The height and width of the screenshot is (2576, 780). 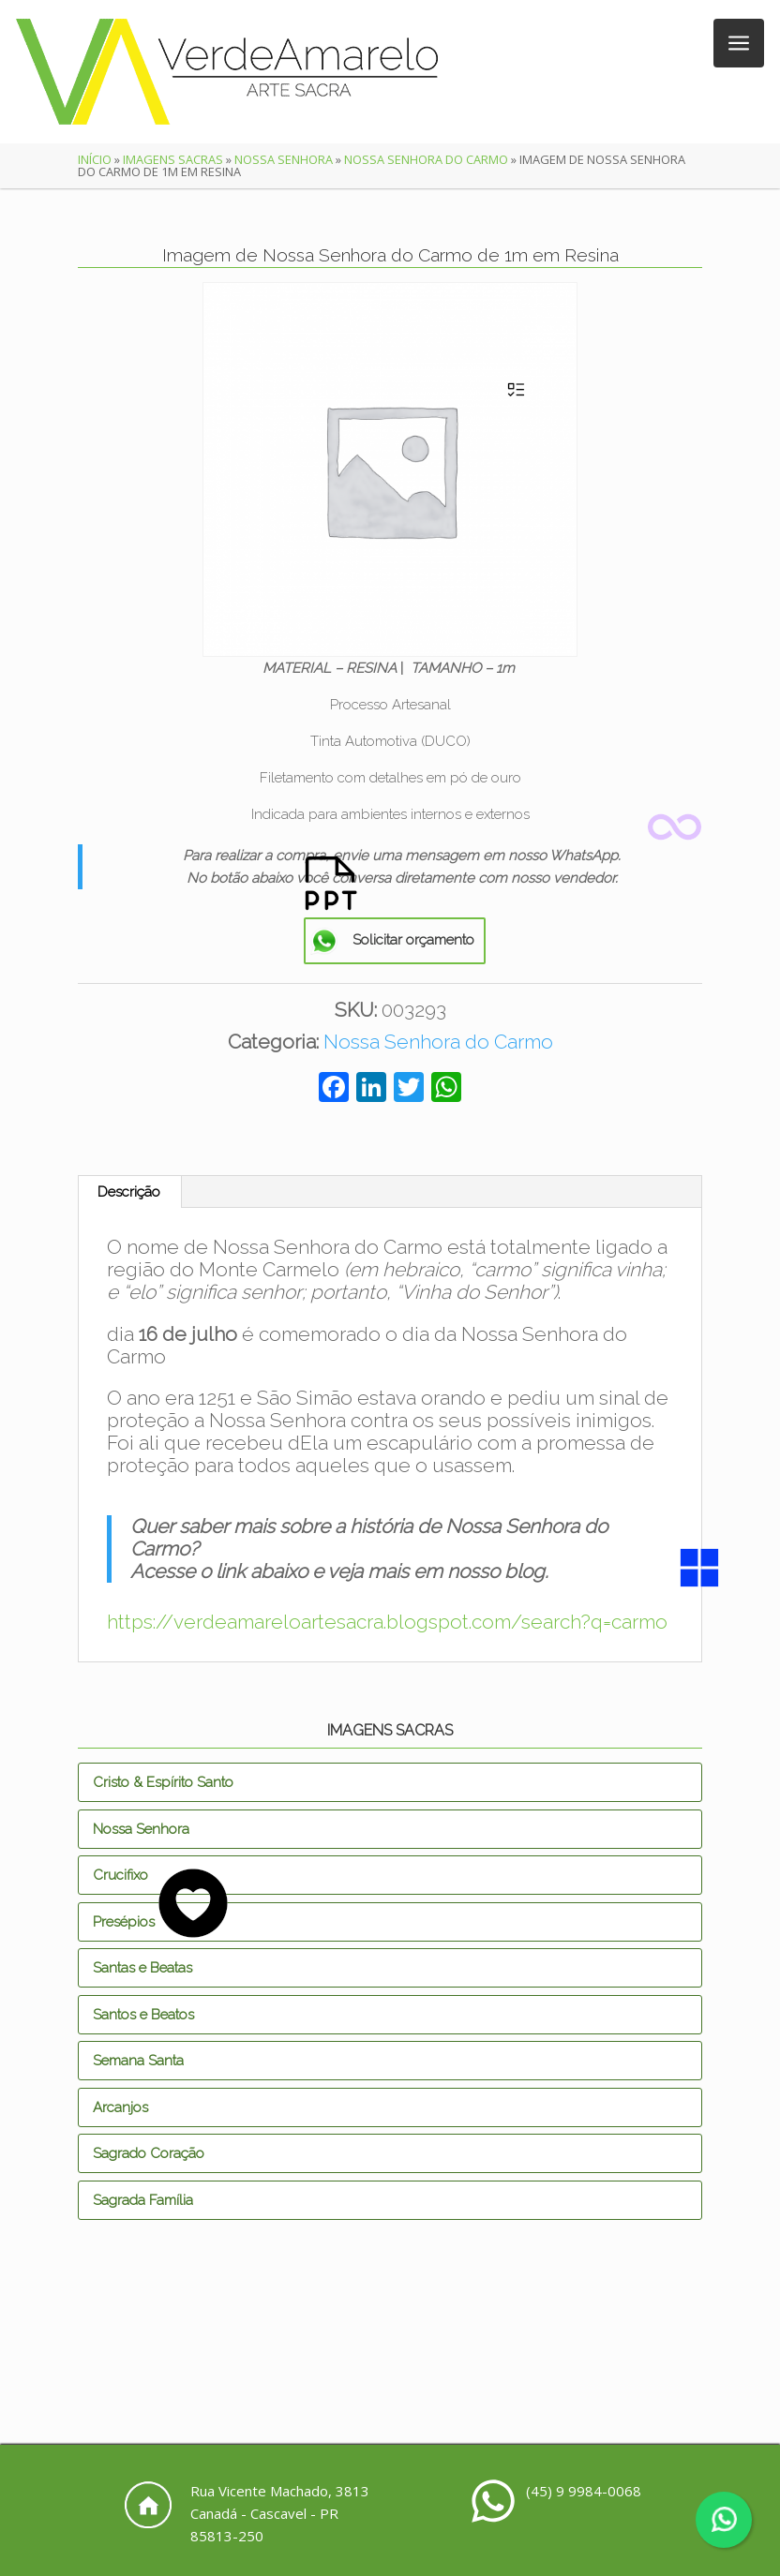 What do you see at coordinates (193, 1903) in the screenshot?
I see `add to favorites` at bounding box center [193, 1903].